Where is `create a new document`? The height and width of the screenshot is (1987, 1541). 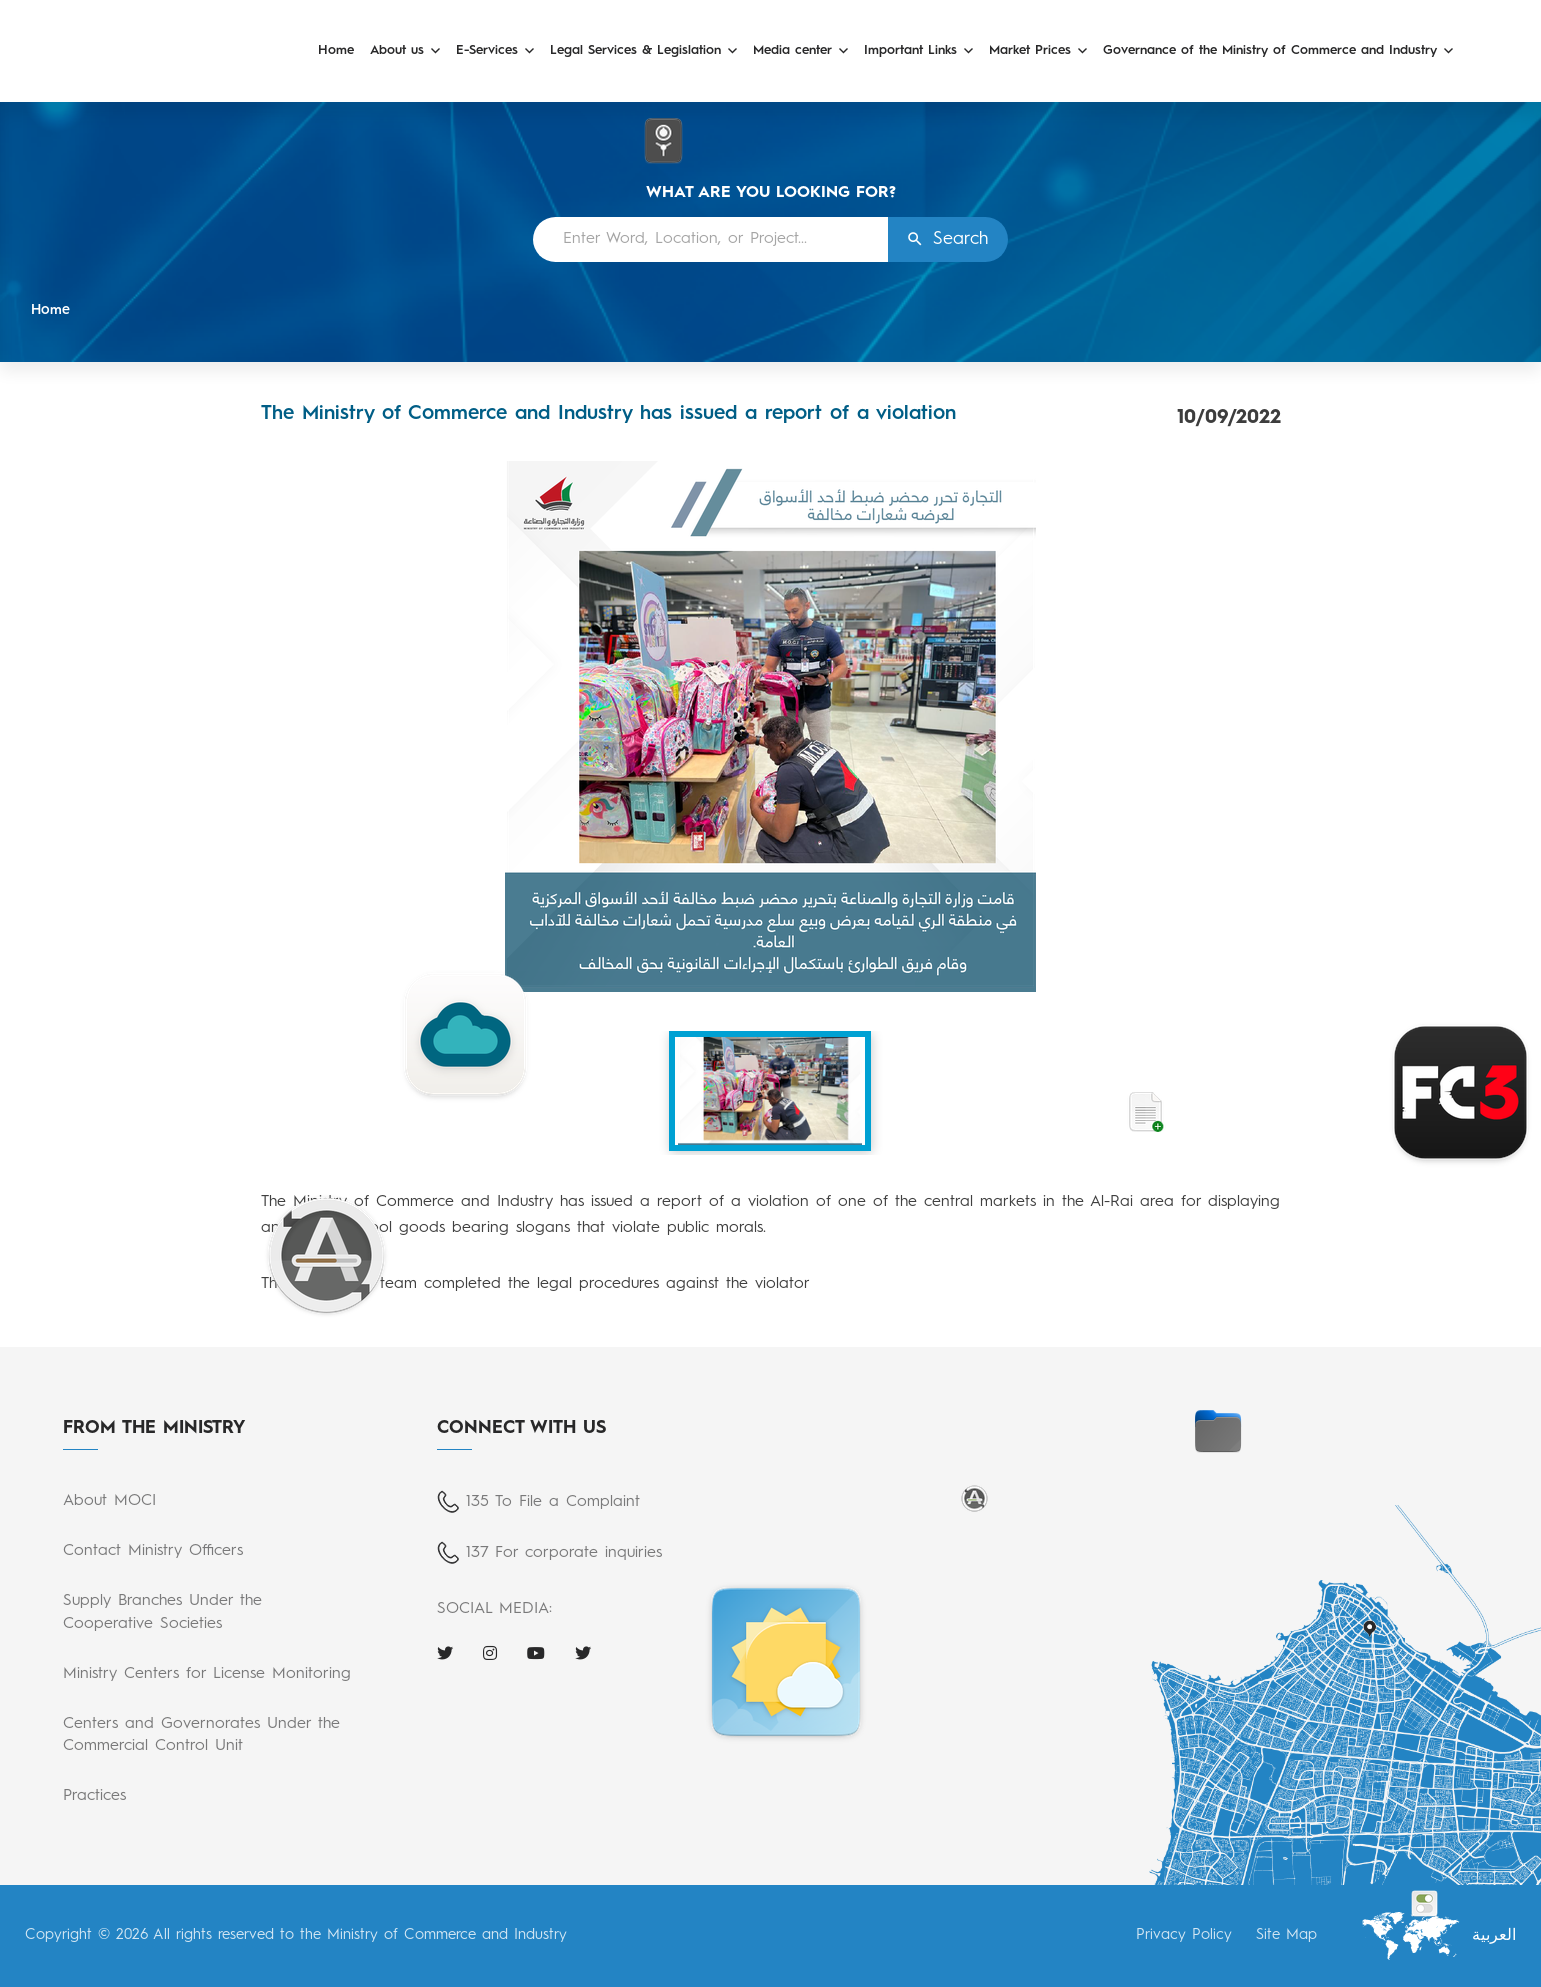 create a new document is located at coordinates (1145, 1111).